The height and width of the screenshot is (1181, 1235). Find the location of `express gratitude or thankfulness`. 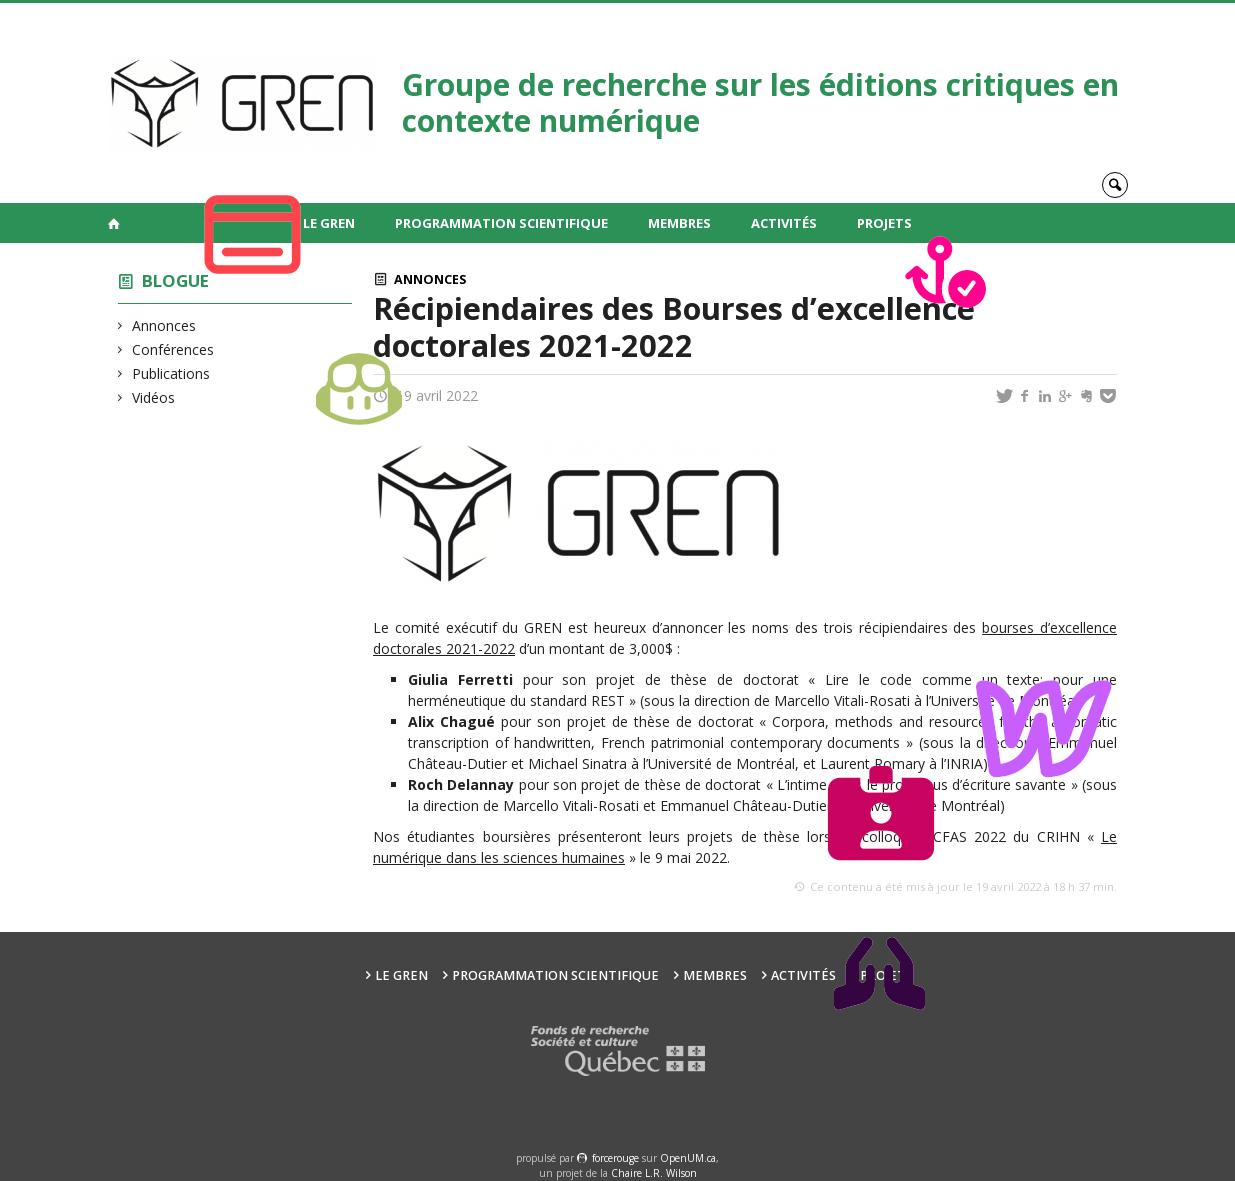

express gratitude or thankfulness is located at coordinates (879, 973).